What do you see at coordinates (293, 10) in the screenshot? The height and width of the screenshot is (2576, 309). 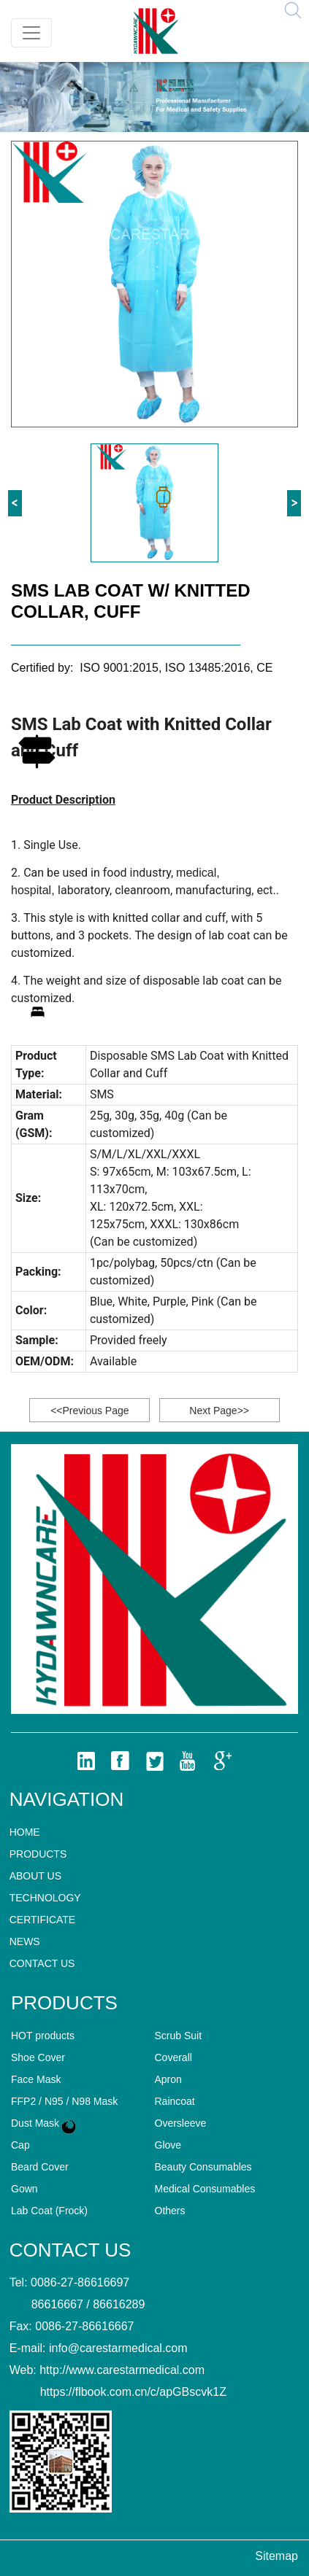 I see `search for content or items` at bounding box center [293, 10].